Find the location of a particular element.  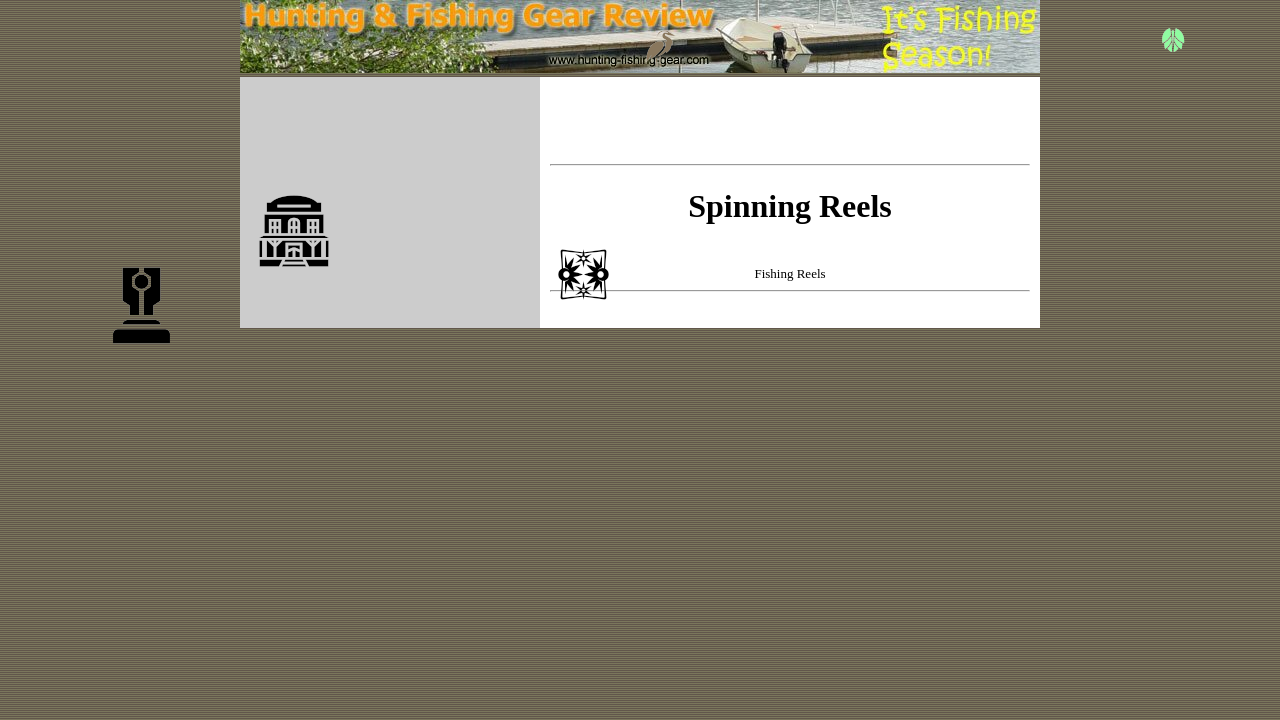

tesla coil or electrical equipment icon is located at coordinates (141, 305).